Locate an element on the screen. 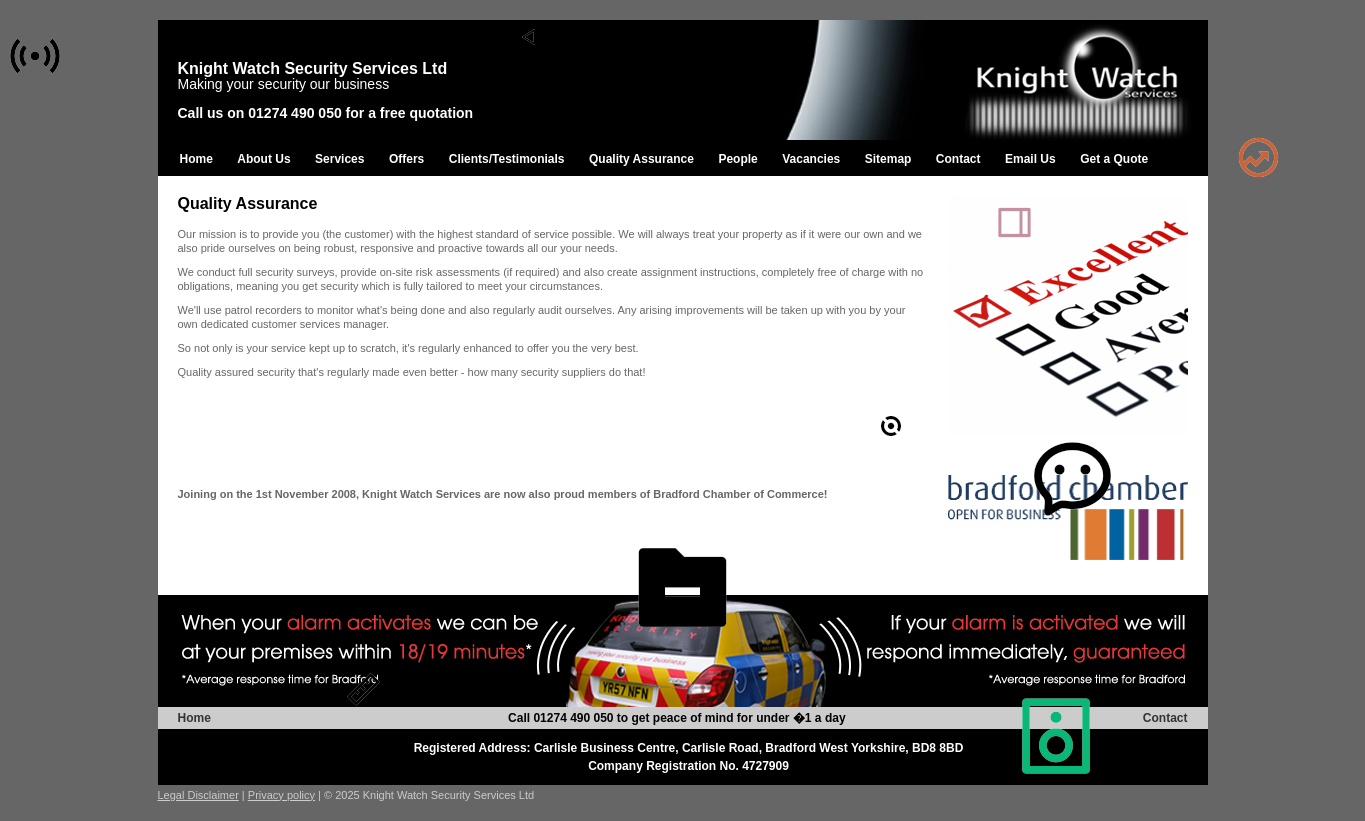  indicates RFID or NFC connectivity is located at coordinates (35, 56).